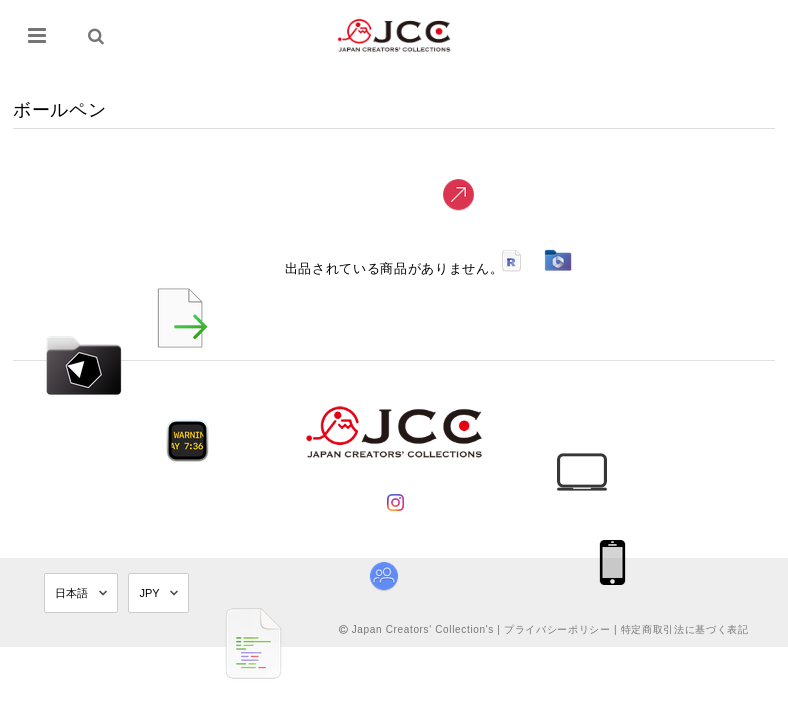 This screenshot has height=720, width=788. What do you see at coordinates (458, 194) in the screenshot?
I see `indicates a symbolic link or shortcut to another file` at bounding box center [458, 194].